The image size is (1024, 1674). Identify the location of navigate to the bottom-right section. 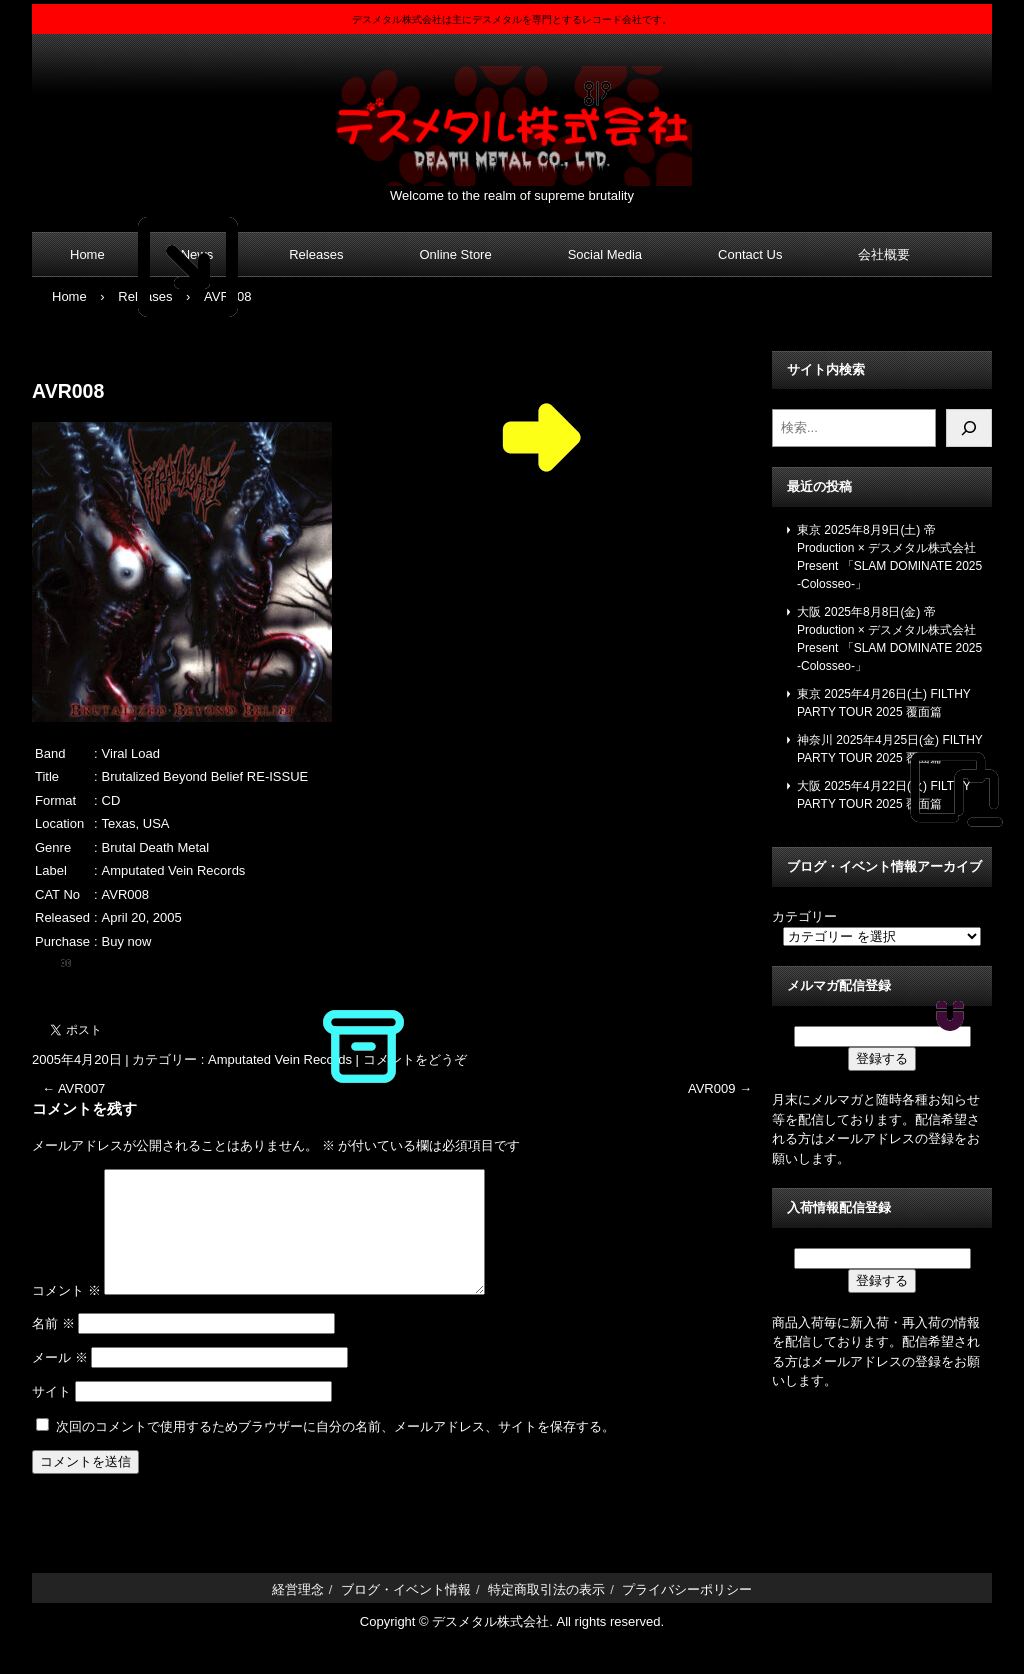
(188, 267).